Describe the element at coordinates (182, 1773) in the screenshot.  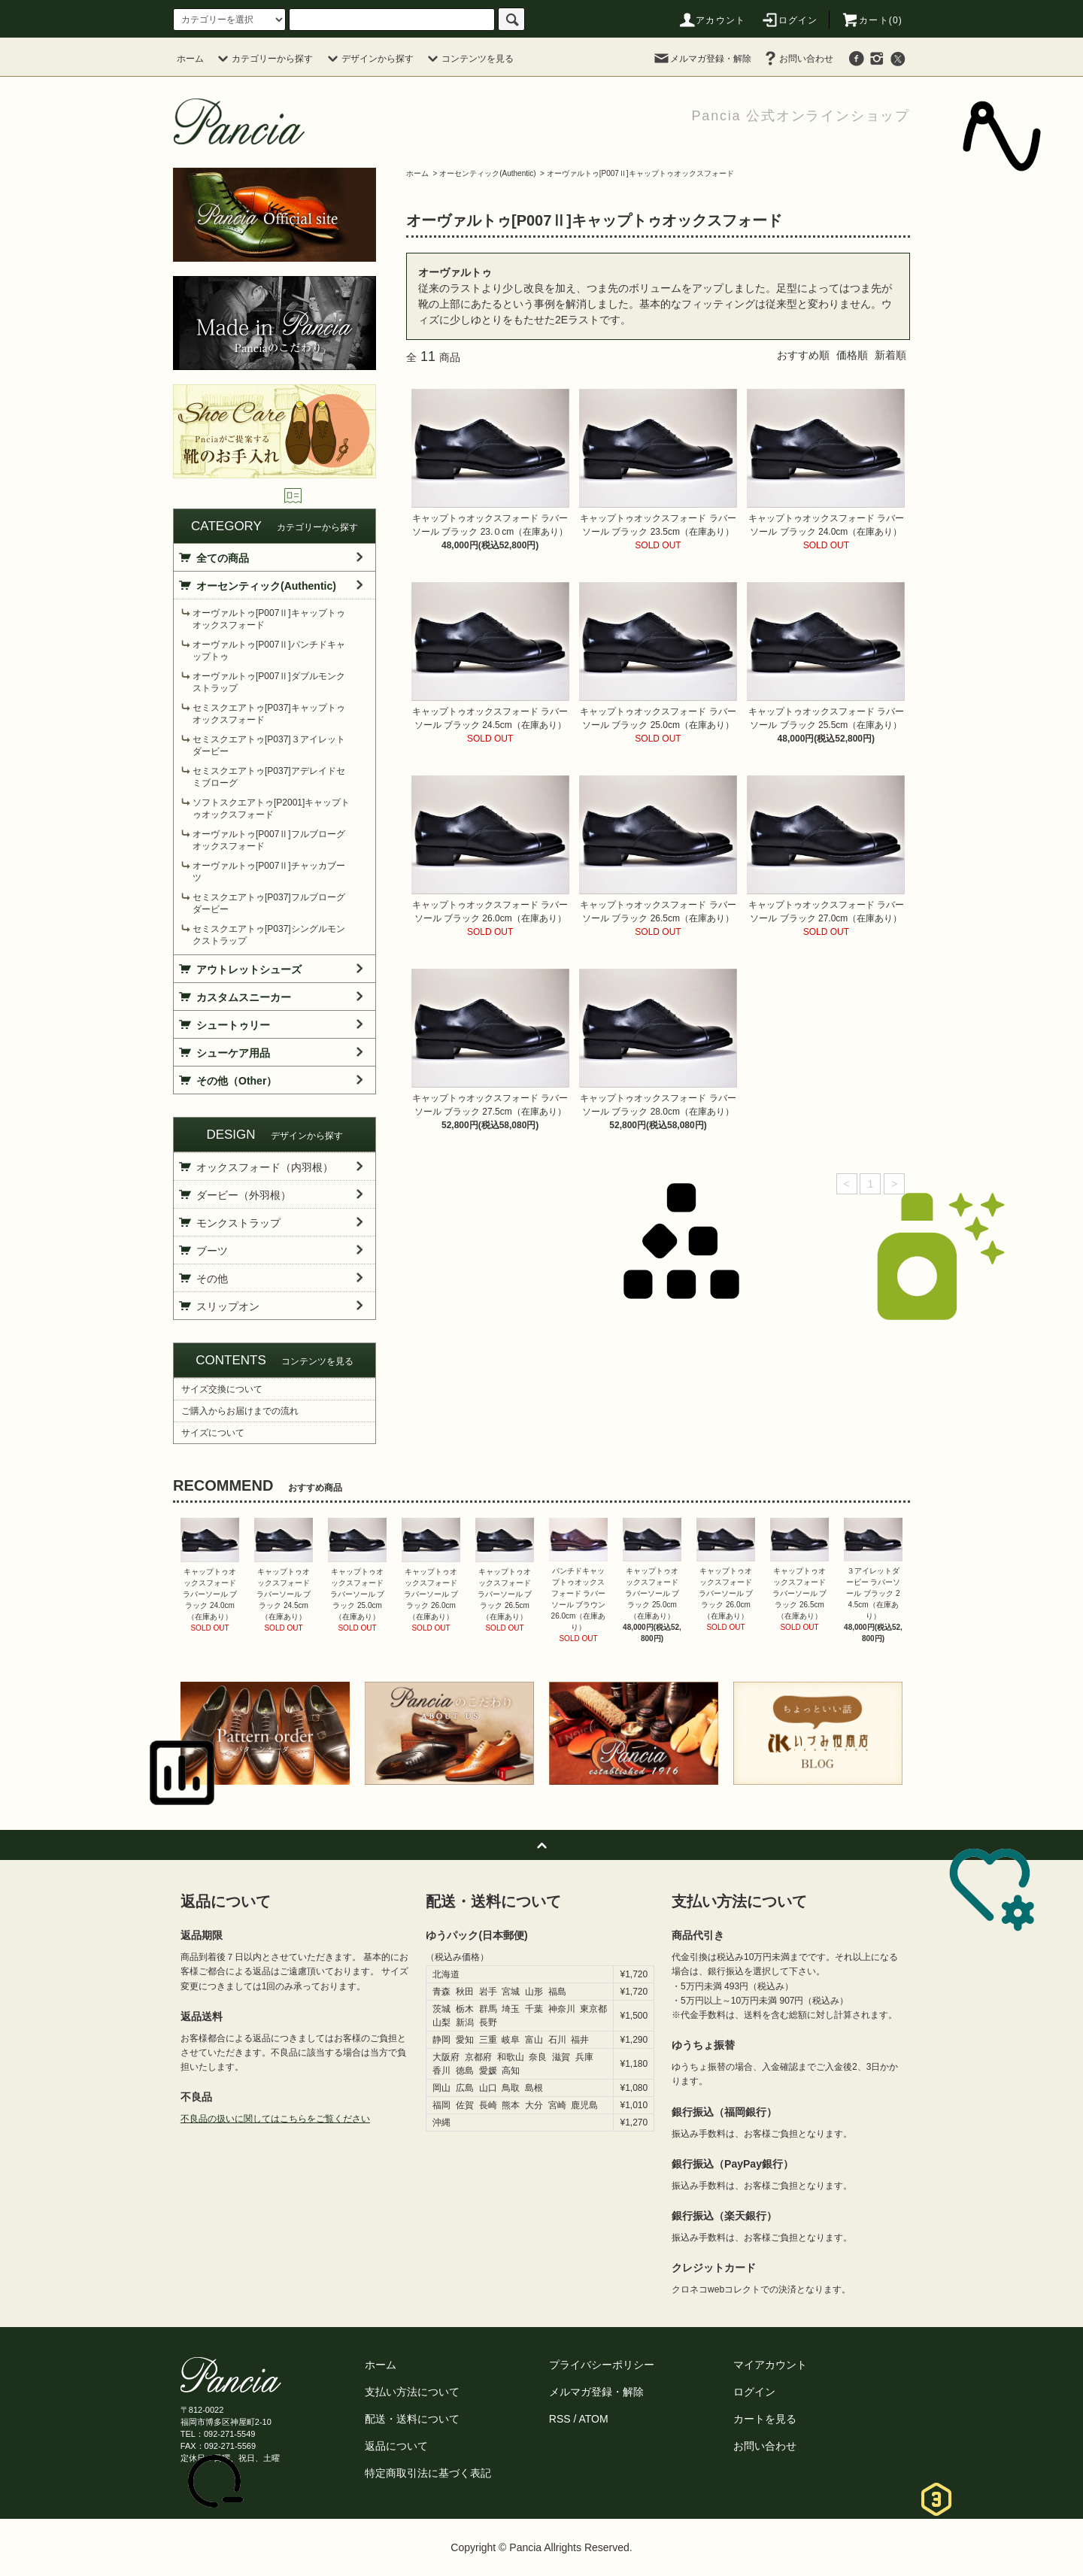
I see `insert a chart or graph into a document` at that location.